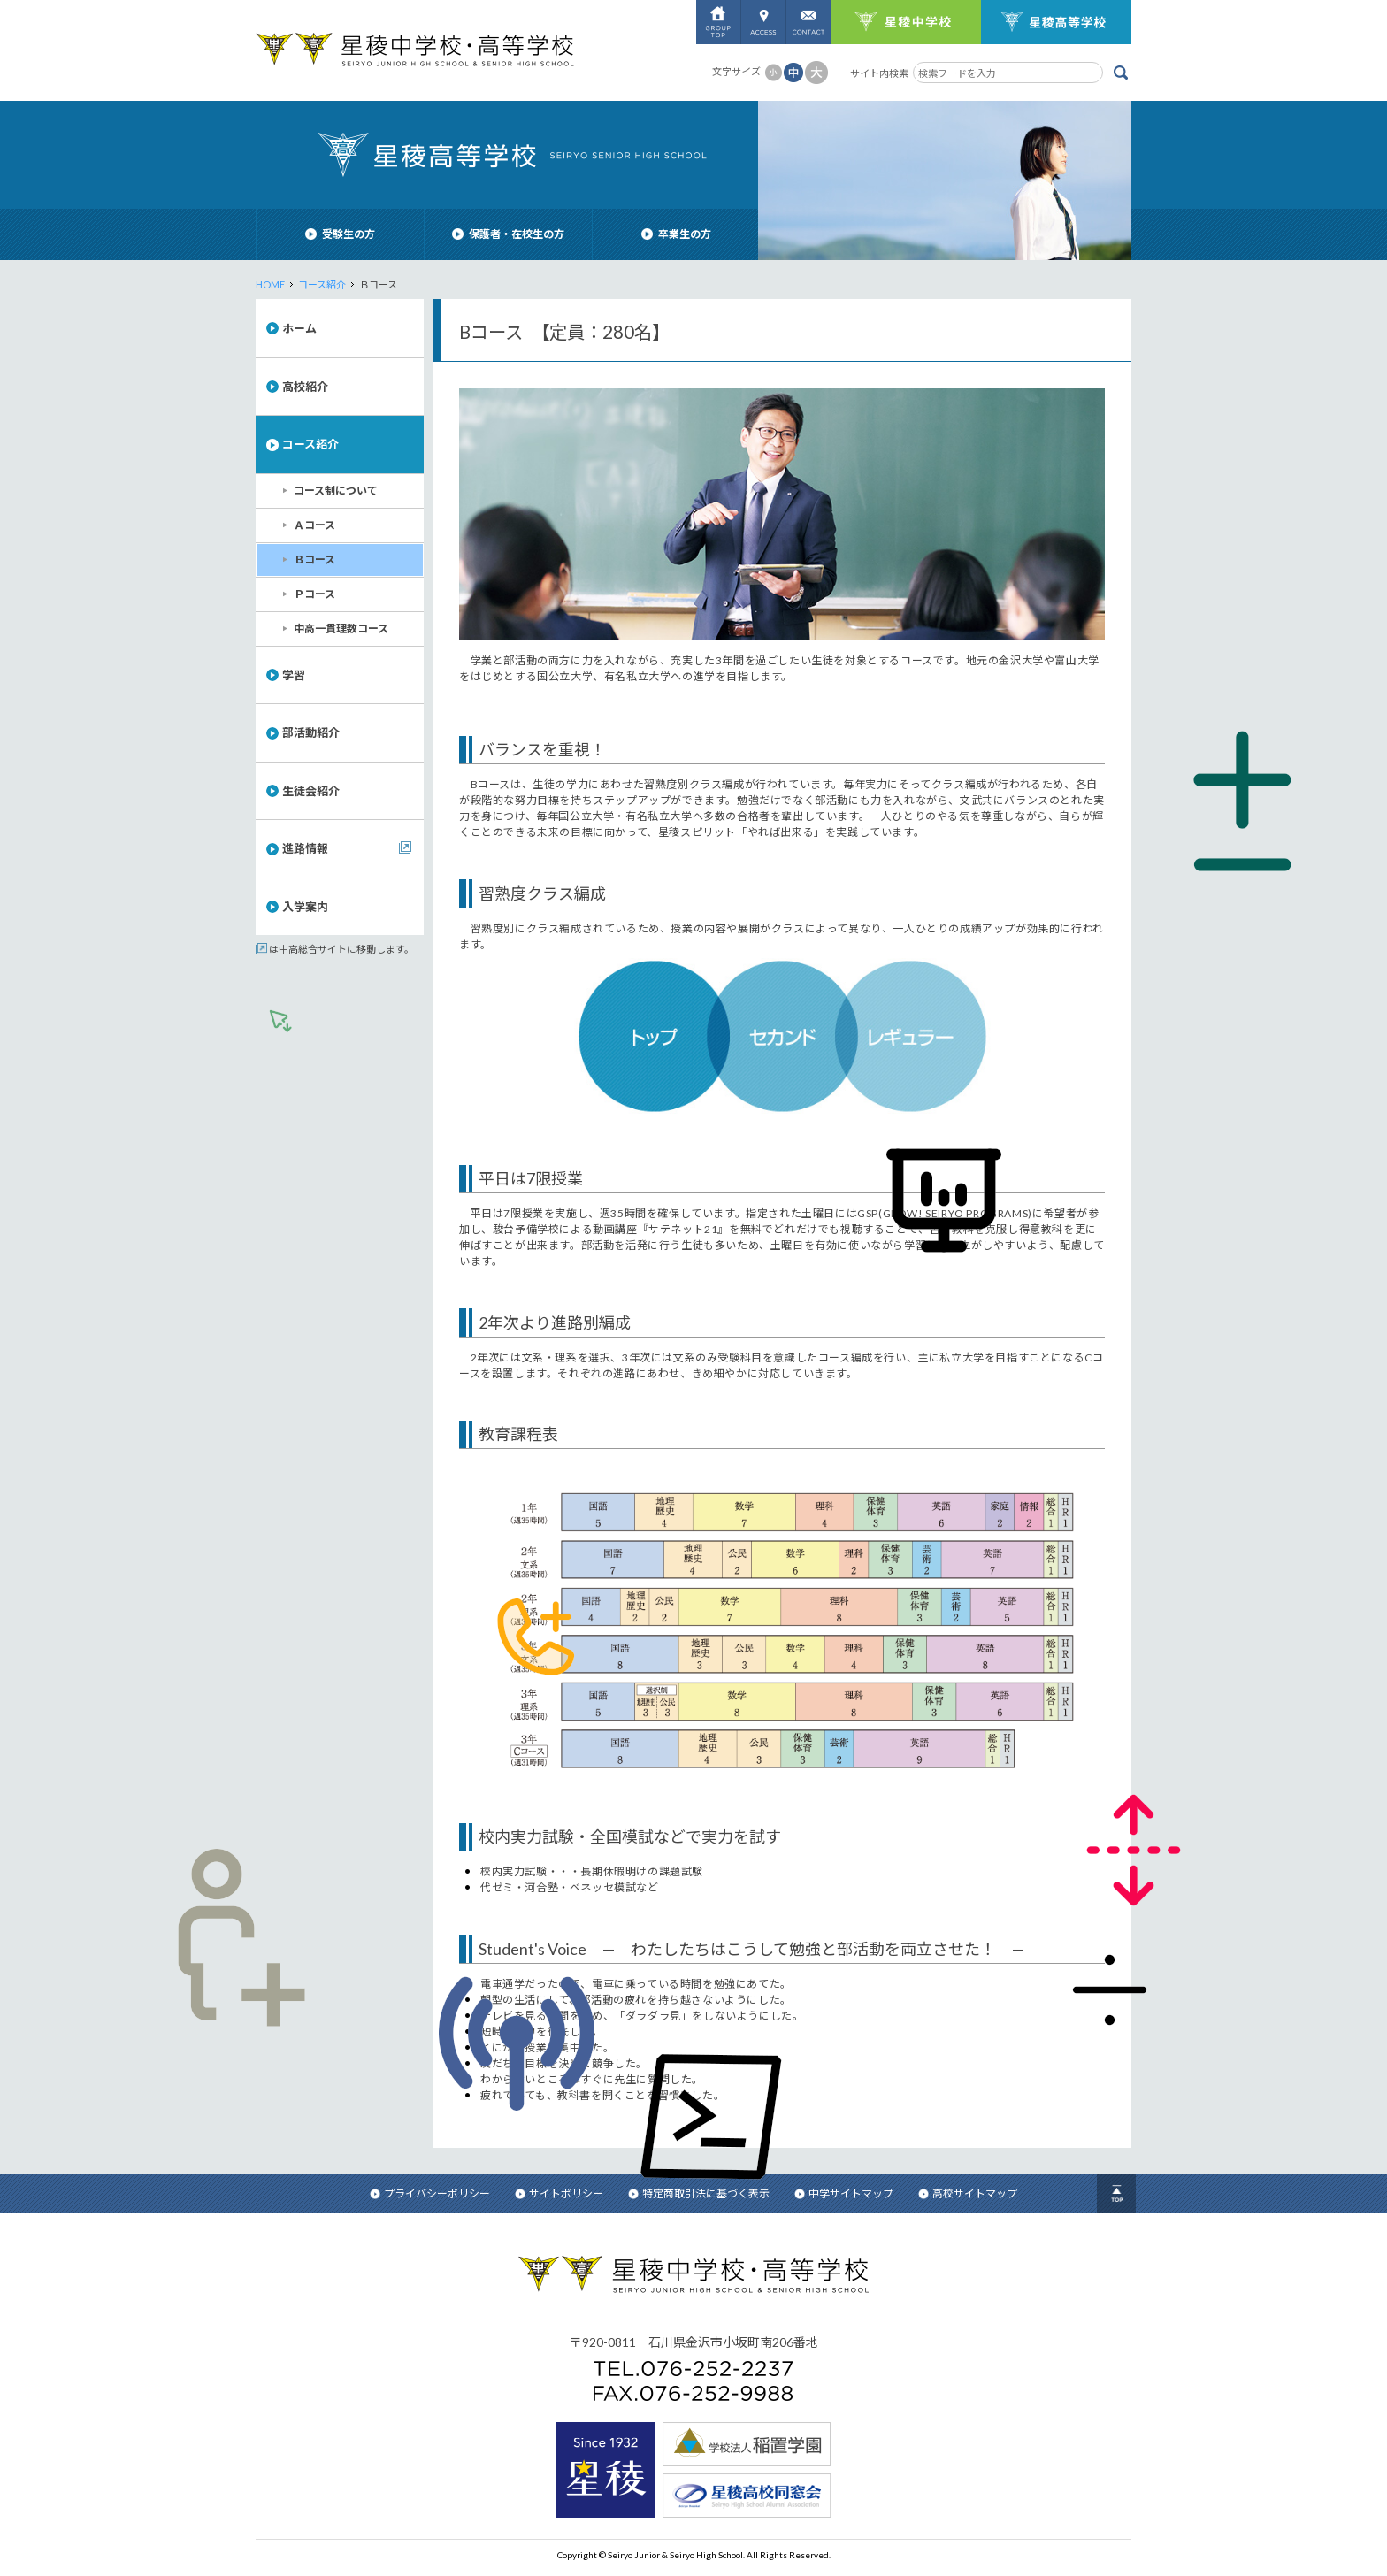 This screenshot has height=2576, width=1387. Describe the element at coordinates (944, 1200) in the screenshot. I see `view presentation analytics` at that location.